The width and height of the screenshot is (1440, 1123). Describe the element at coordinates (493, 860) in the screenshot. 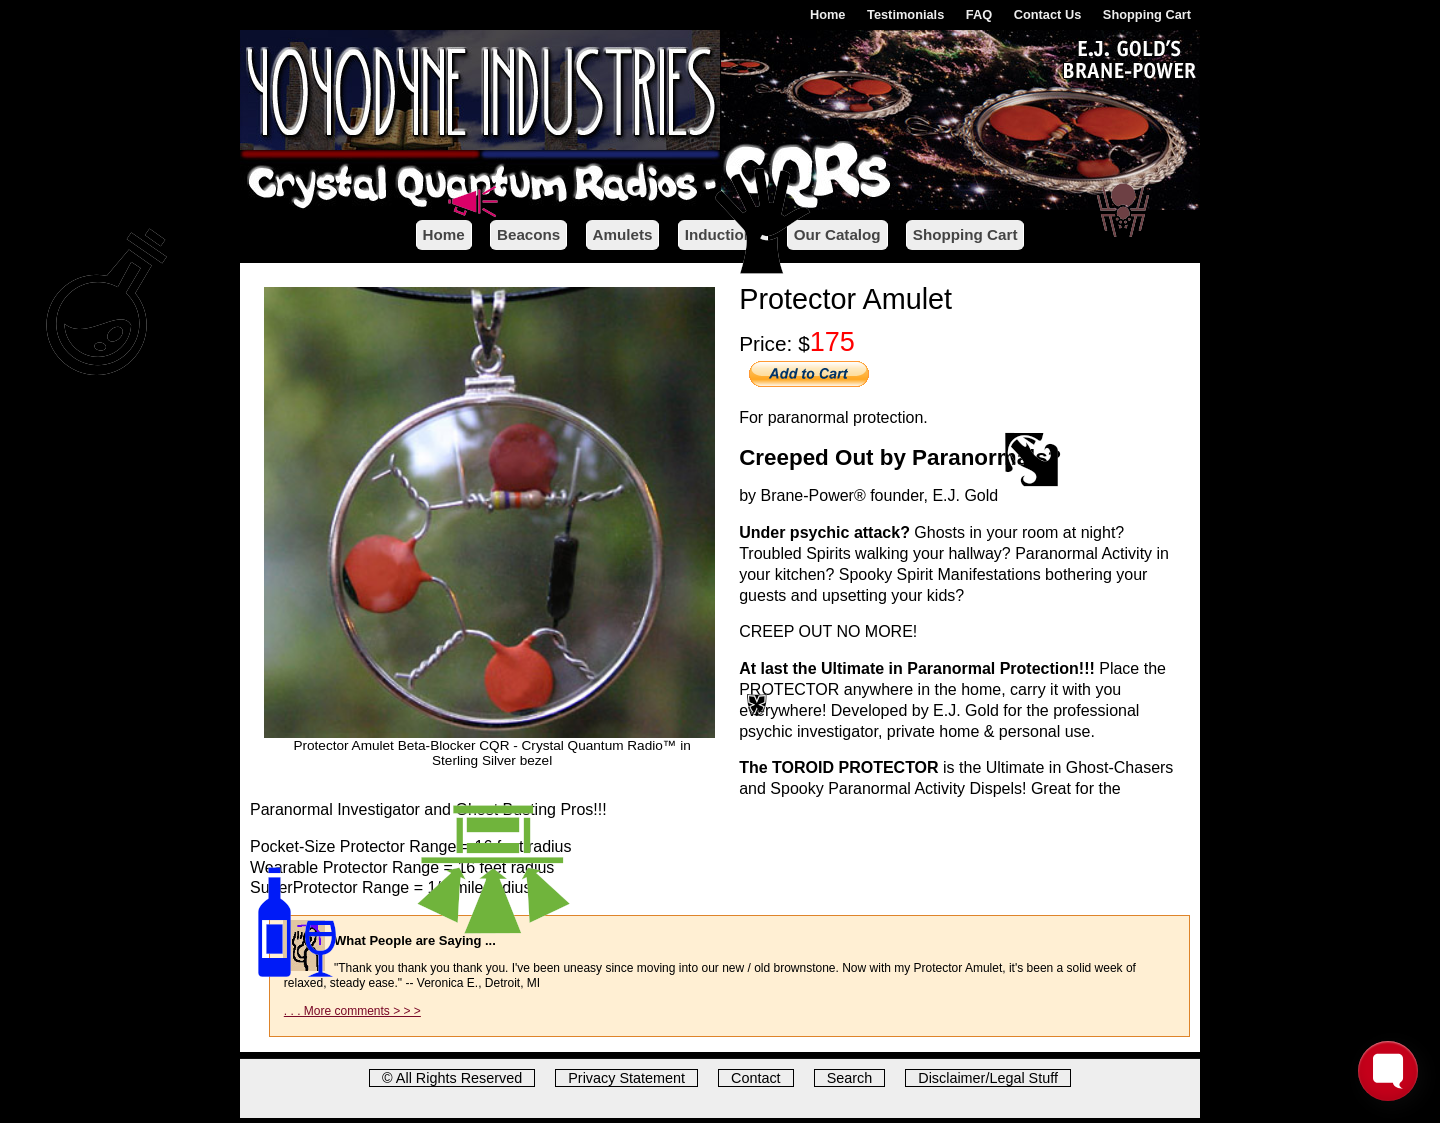

I see `launch an assault on enemy fortification` at that location.